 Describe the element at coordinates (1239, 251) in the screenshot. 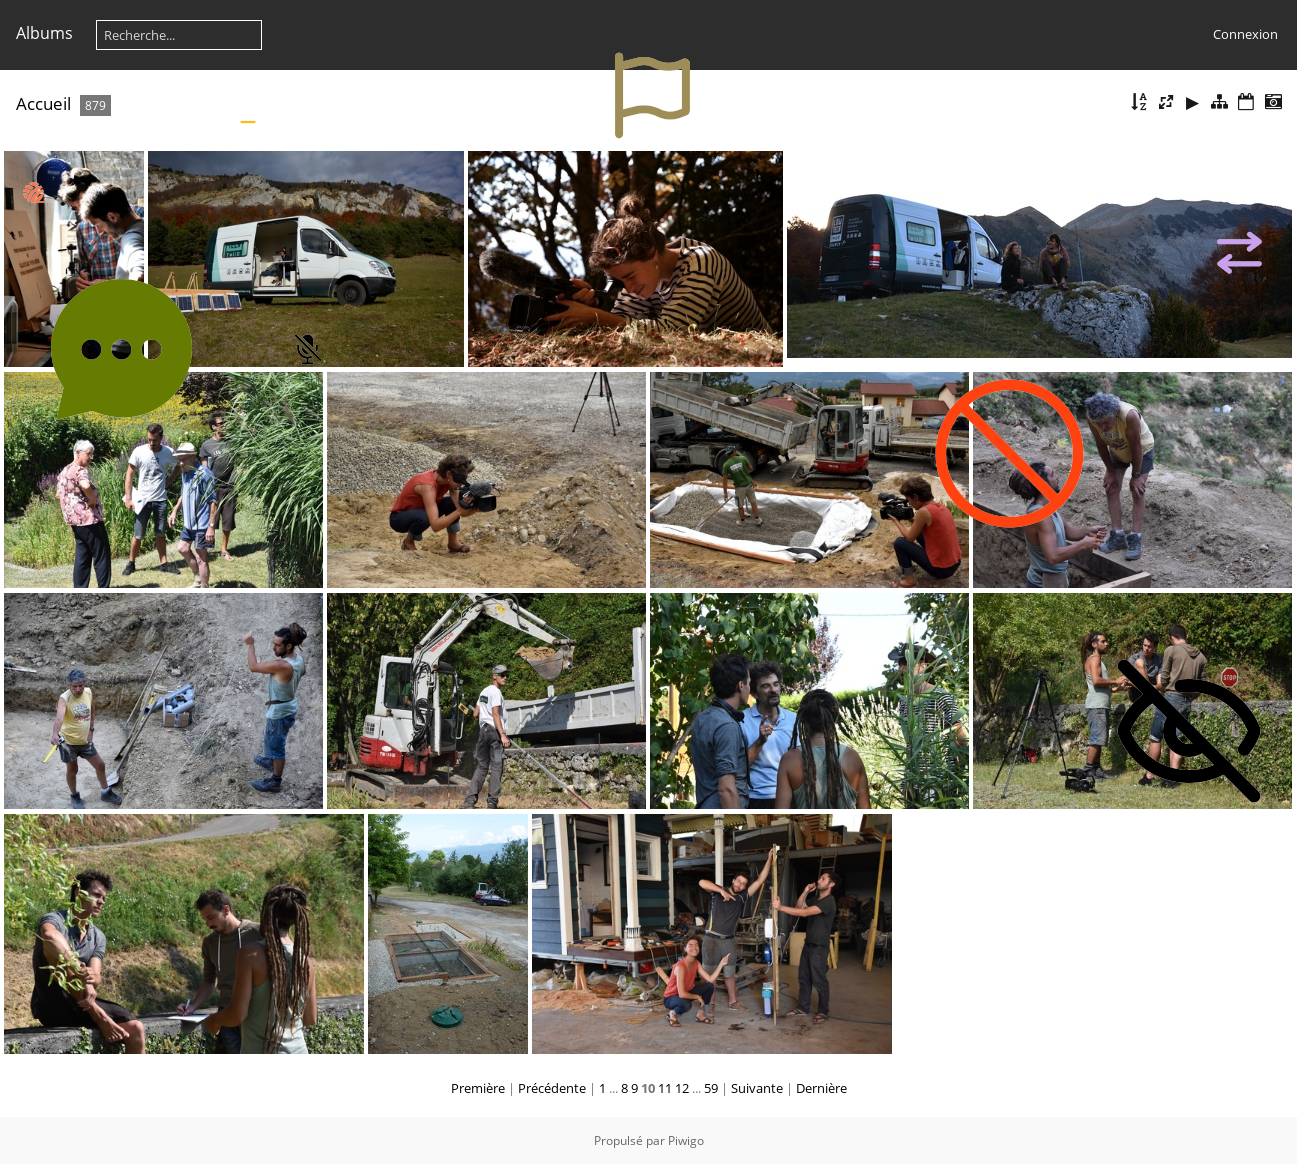

I see `swap or exchange items` at that location.